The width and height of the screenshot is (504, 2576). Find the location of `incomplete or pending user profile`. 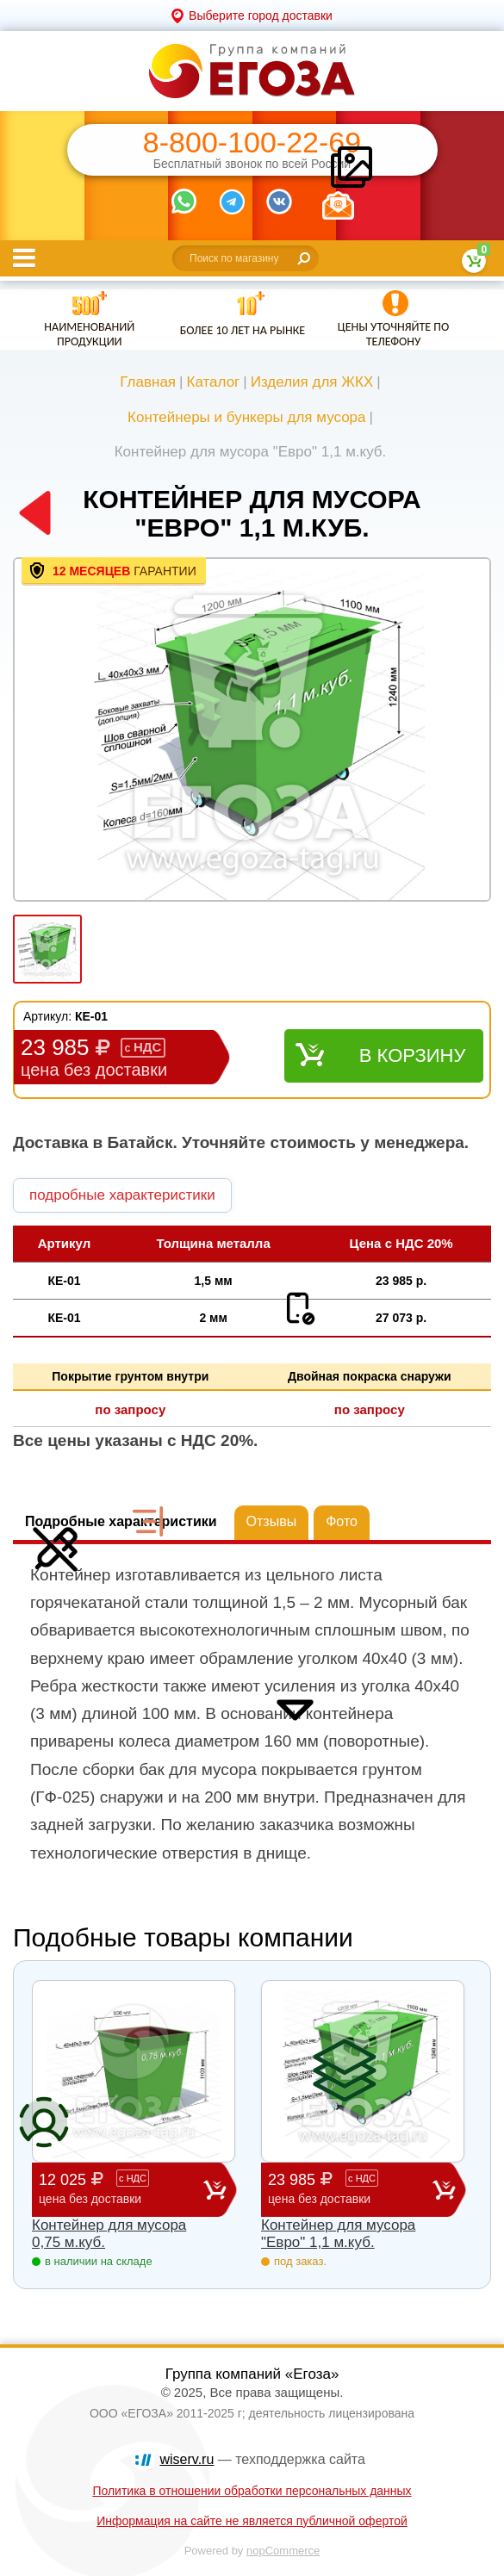

incomplete or pending user profile is located at coordinates (44, 2122).